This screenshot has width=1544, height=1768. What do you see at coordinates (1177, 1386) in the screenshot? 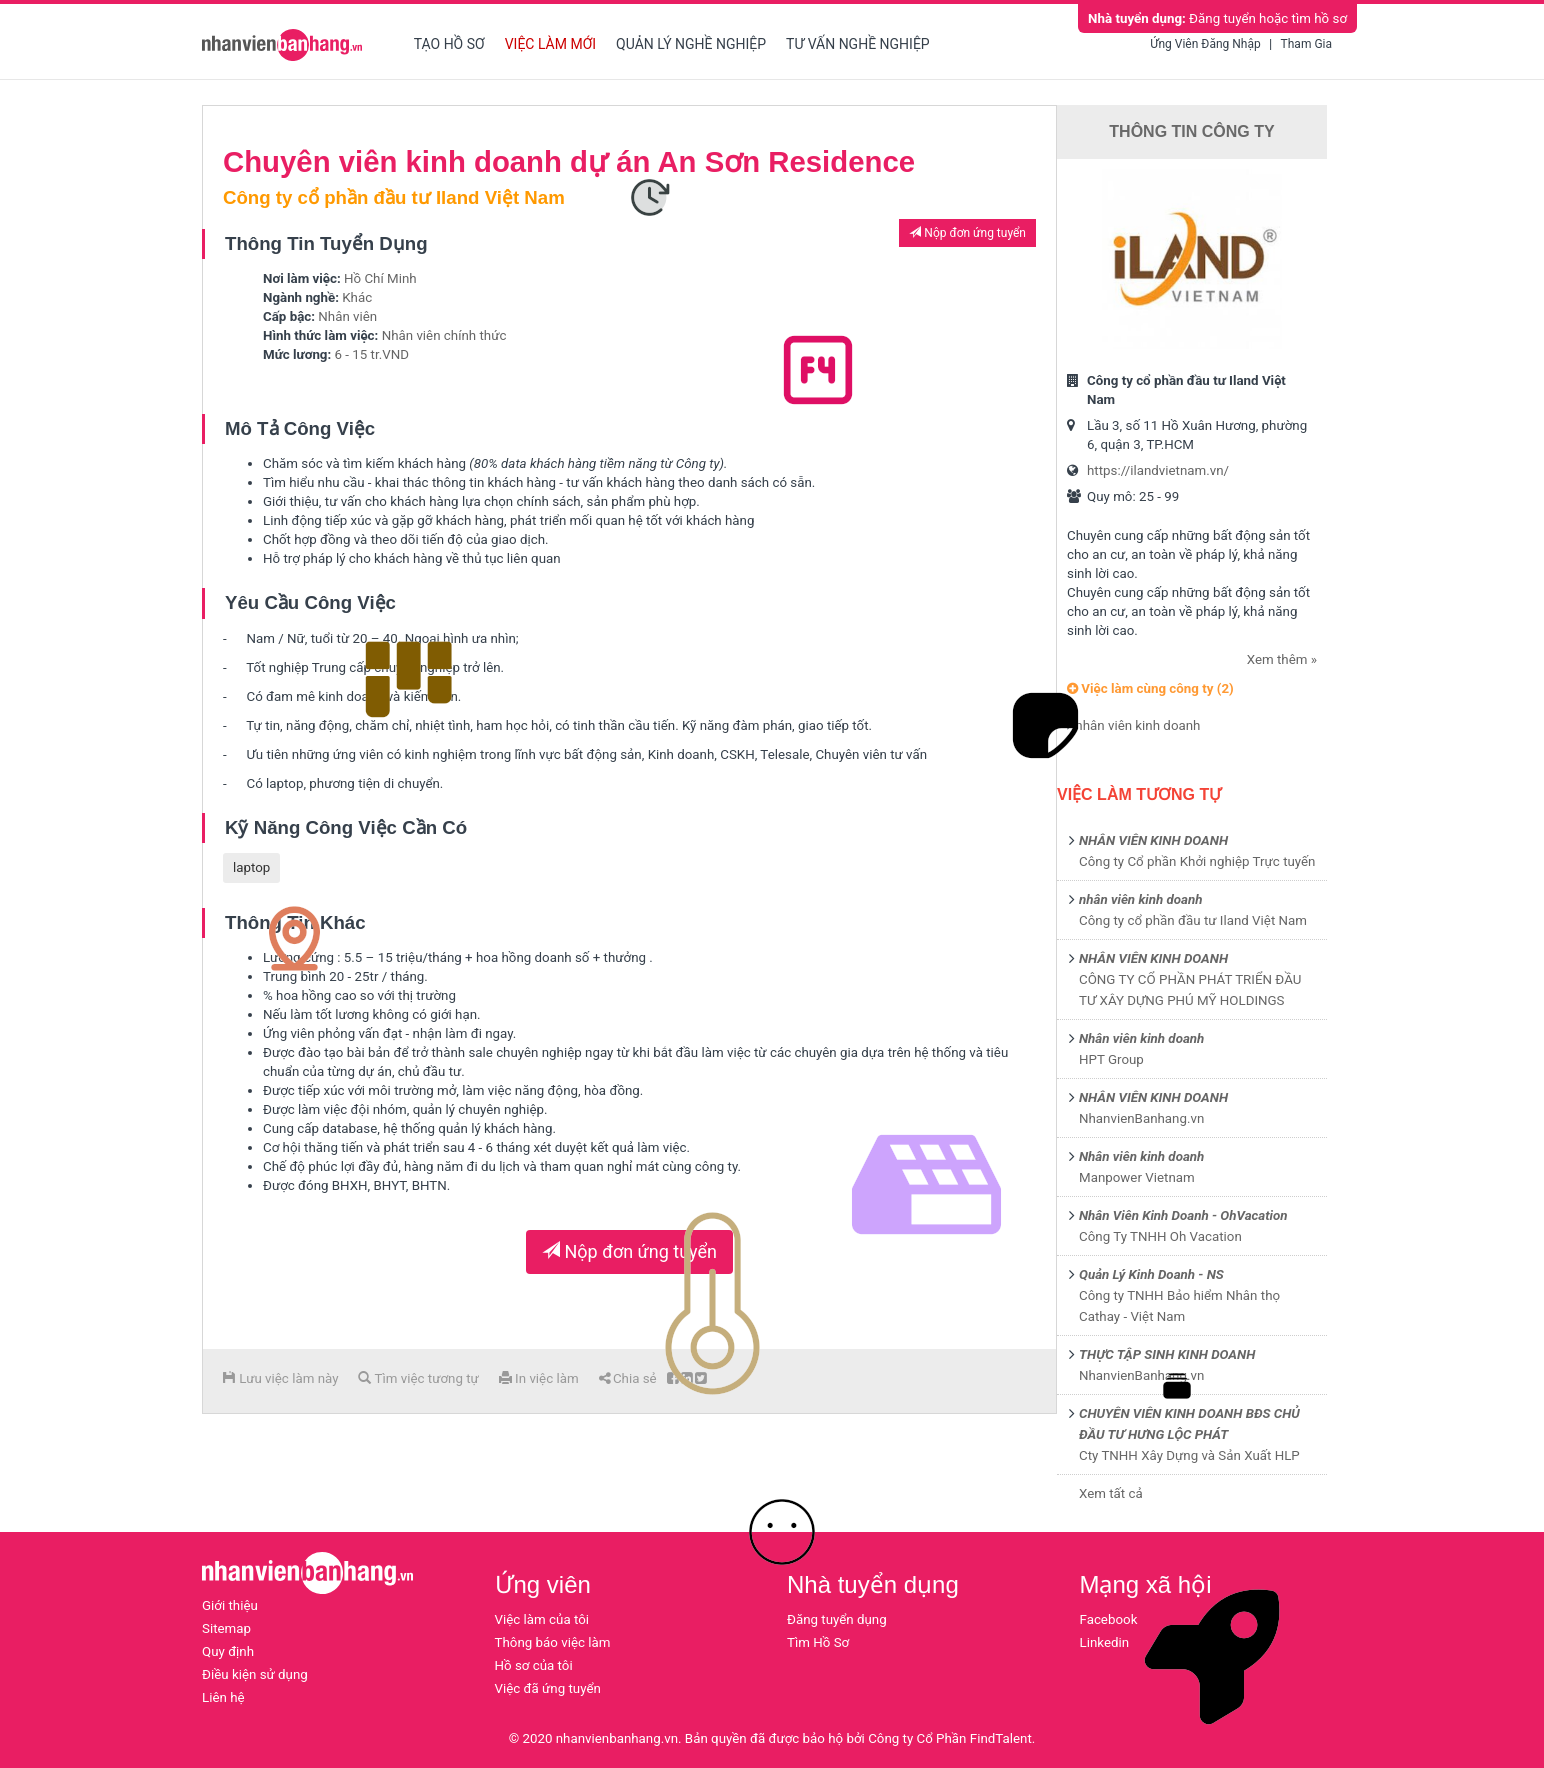
I see `view stacked items or layers` at bounding box center [1177, 1386].